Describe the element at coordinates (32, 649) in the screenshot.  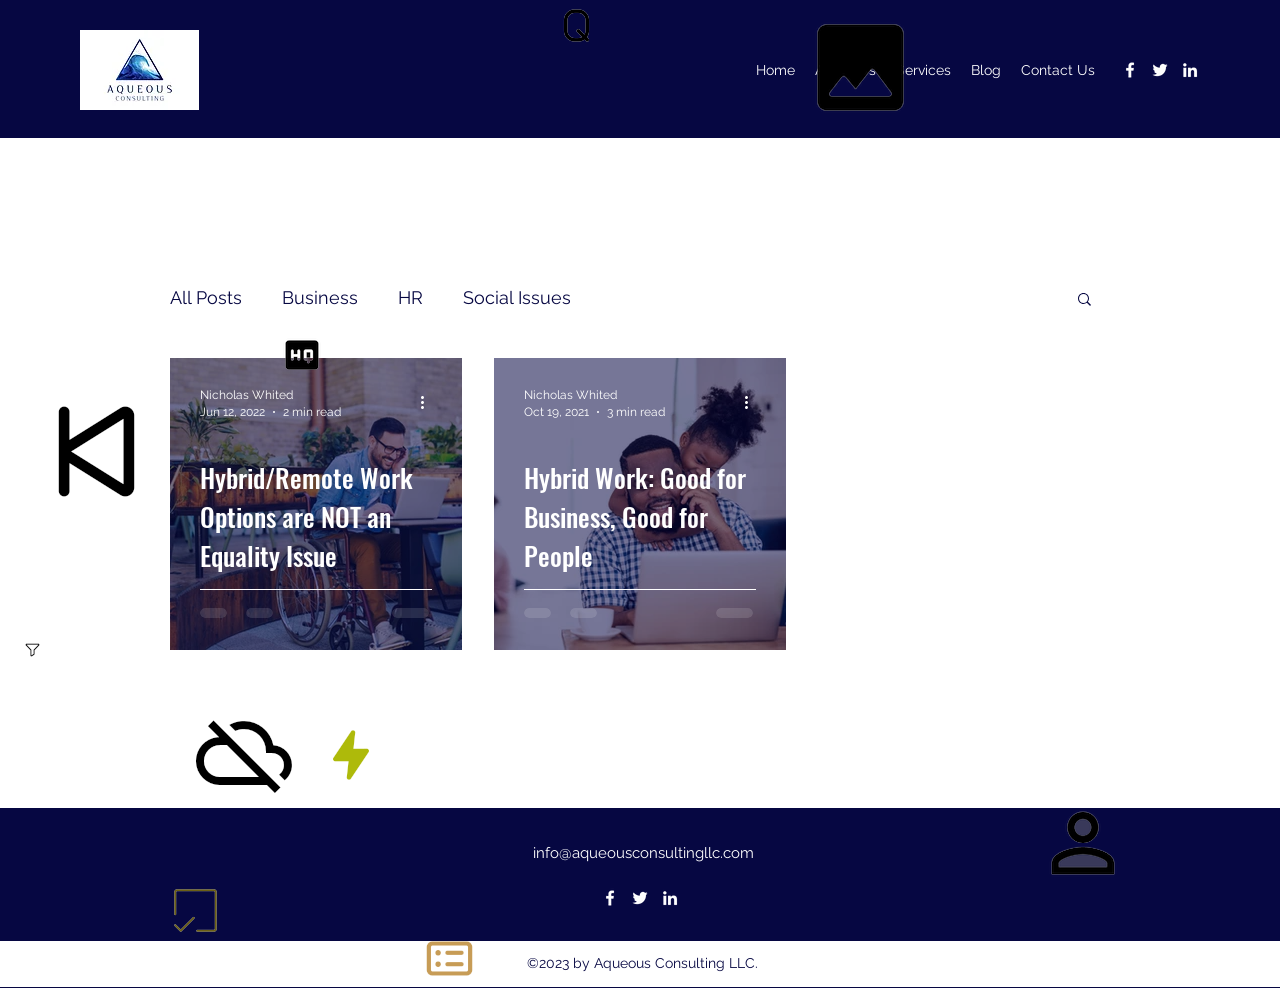
I see `filter or sort content` at that location.